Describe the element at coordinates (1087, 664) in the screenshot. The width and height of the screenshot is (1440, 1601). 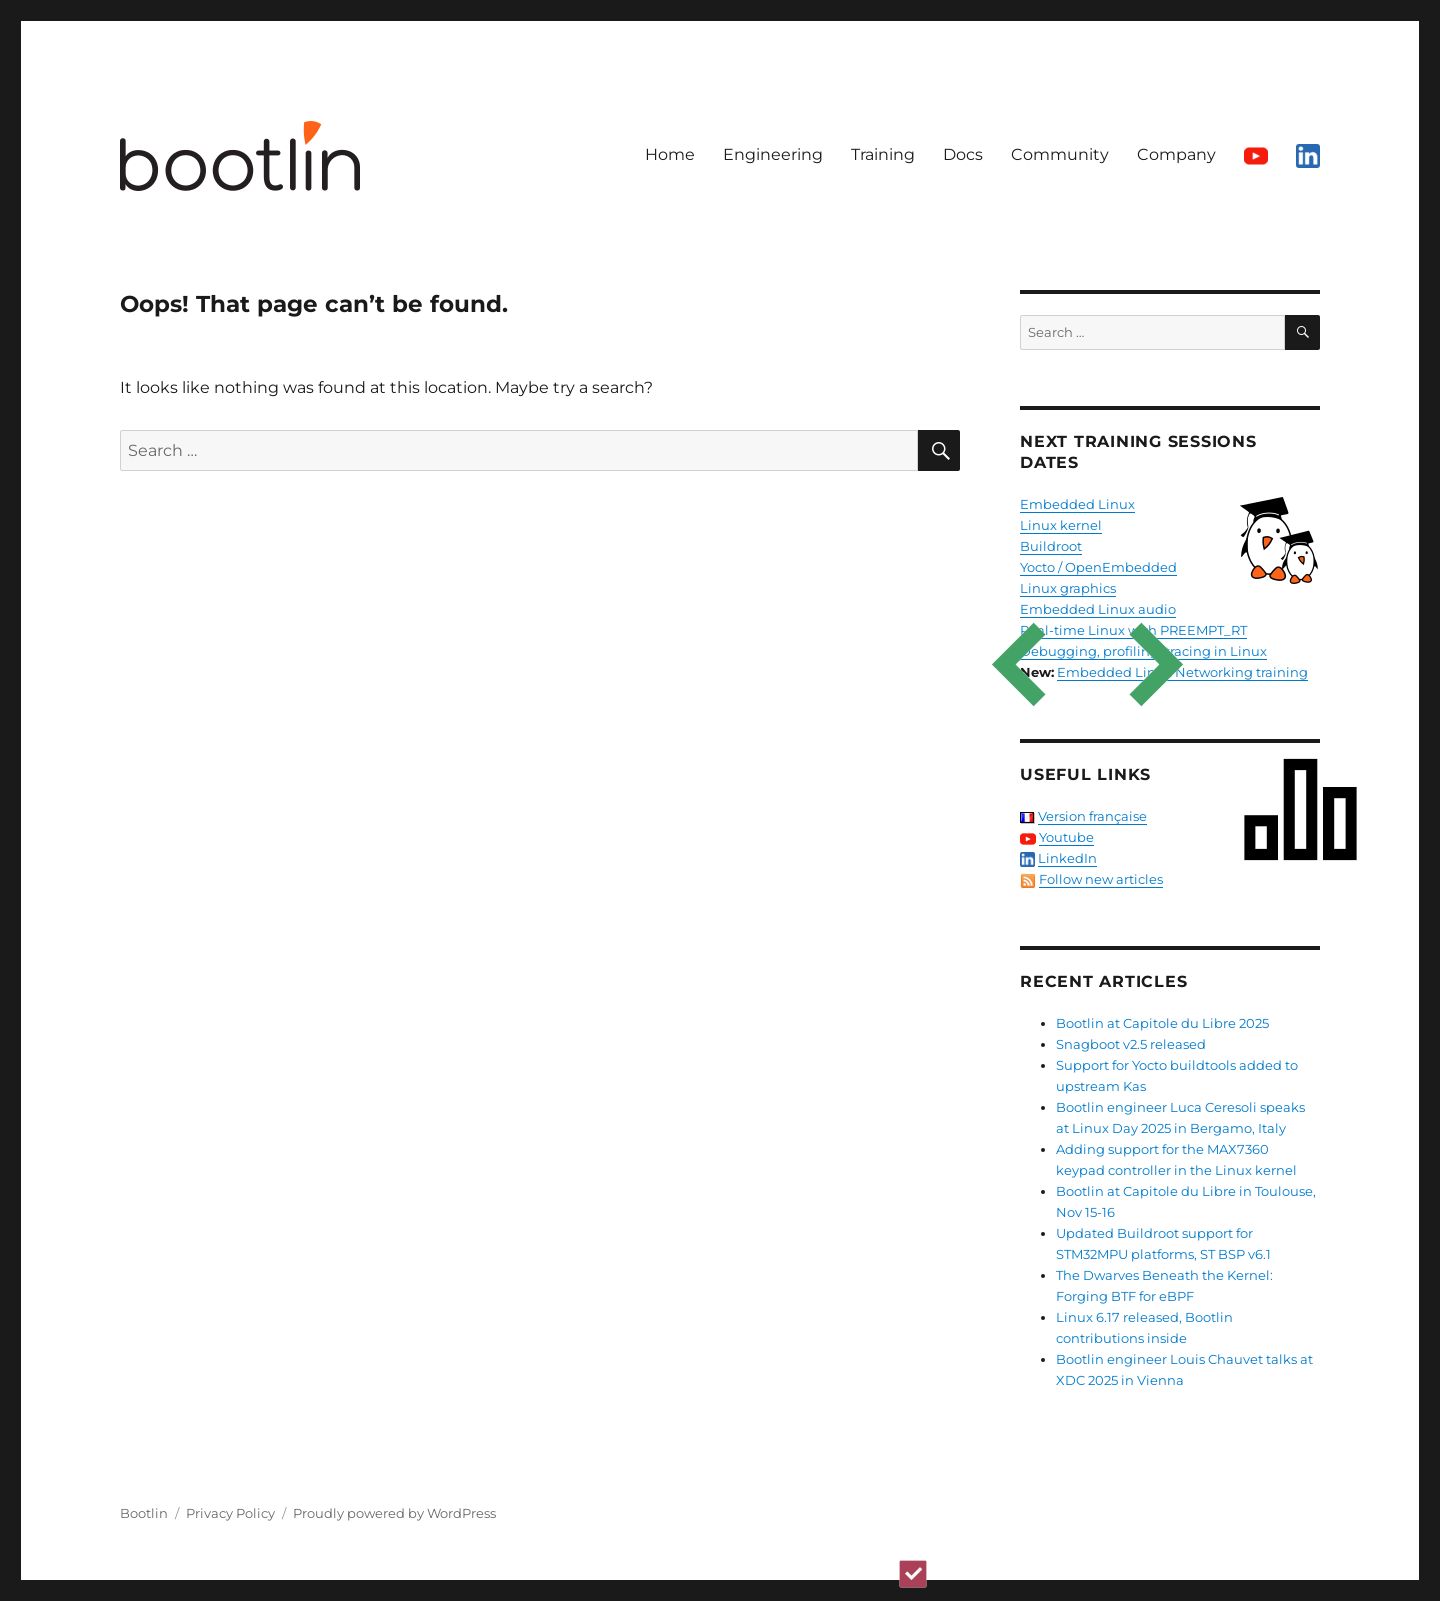
I see `toggle code view mode in editor` at that location.